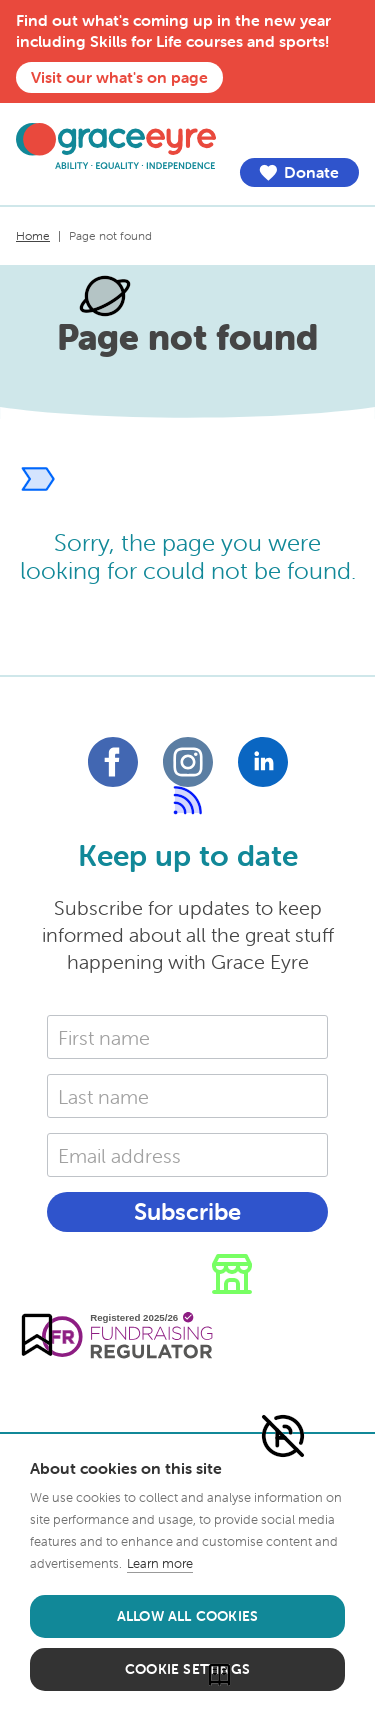  Describe the element at coordinates (37, 479) in the screenshot. I see `apply a label or tag to an item` at that location.